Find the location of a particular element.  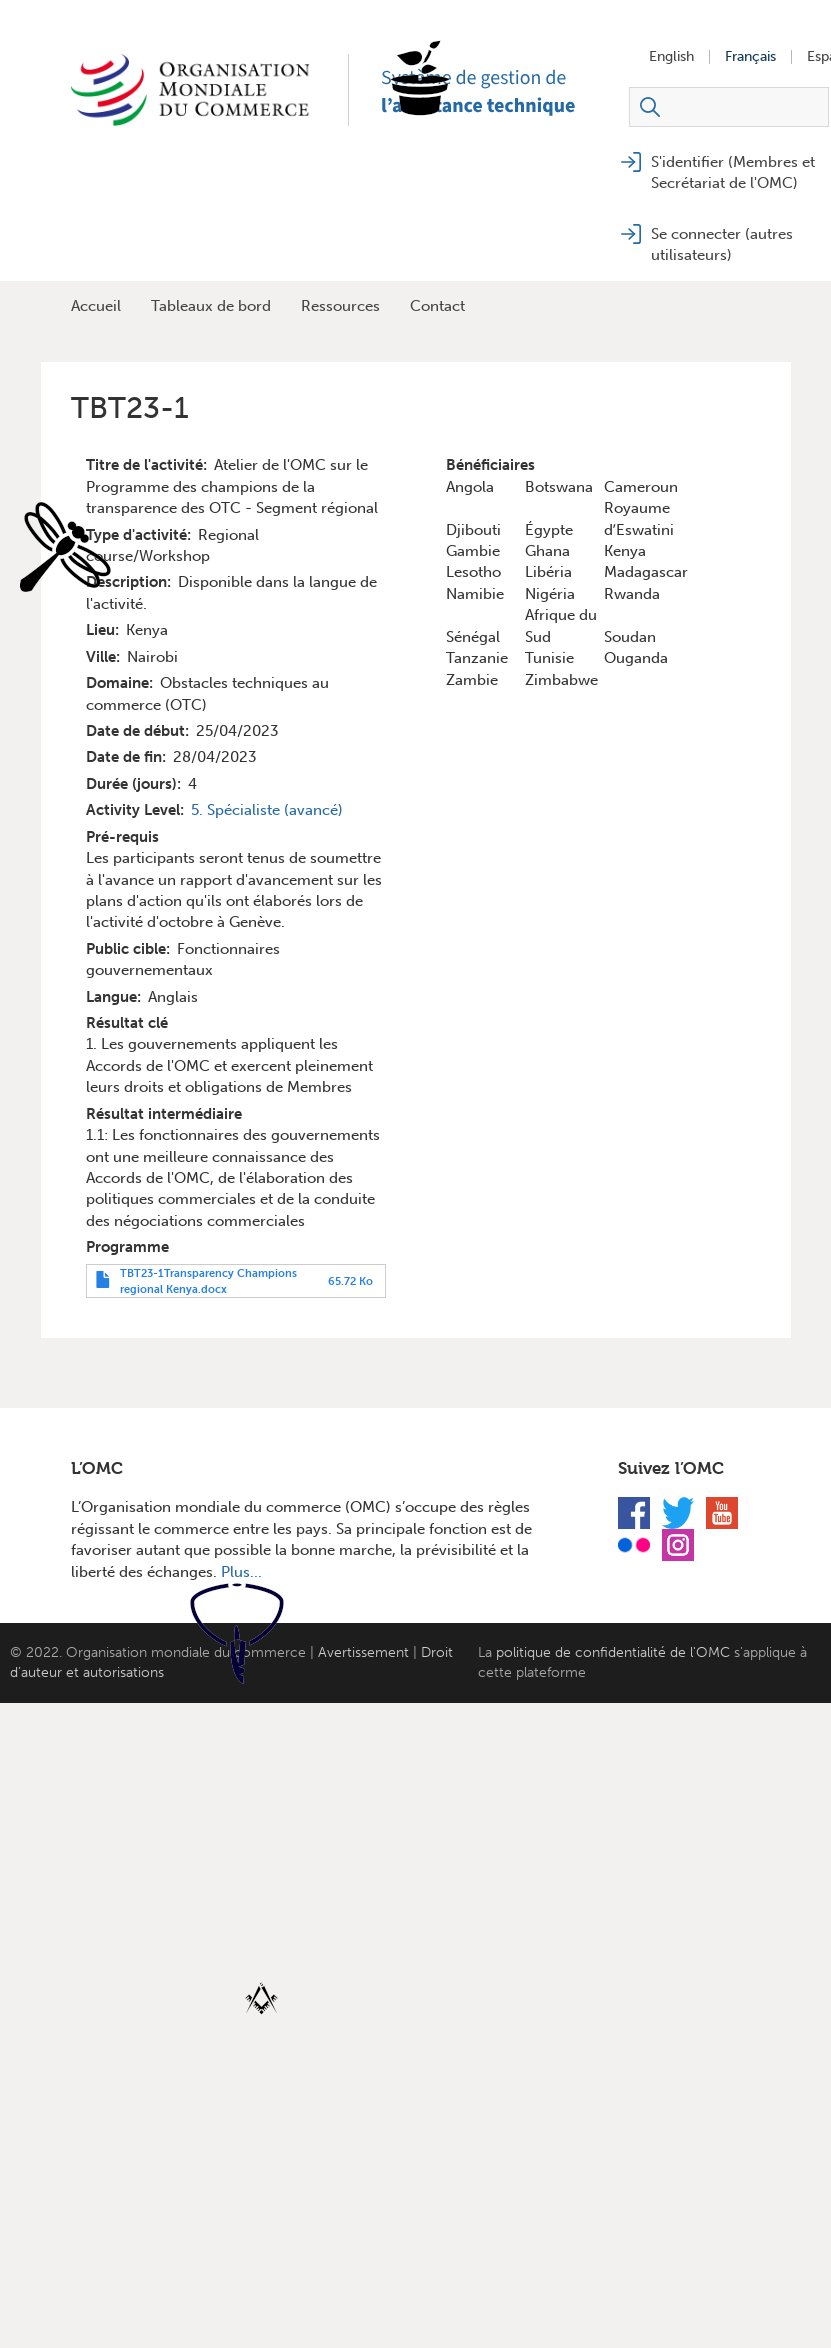

start a new project or initiative is located at coordinates (420, 78).